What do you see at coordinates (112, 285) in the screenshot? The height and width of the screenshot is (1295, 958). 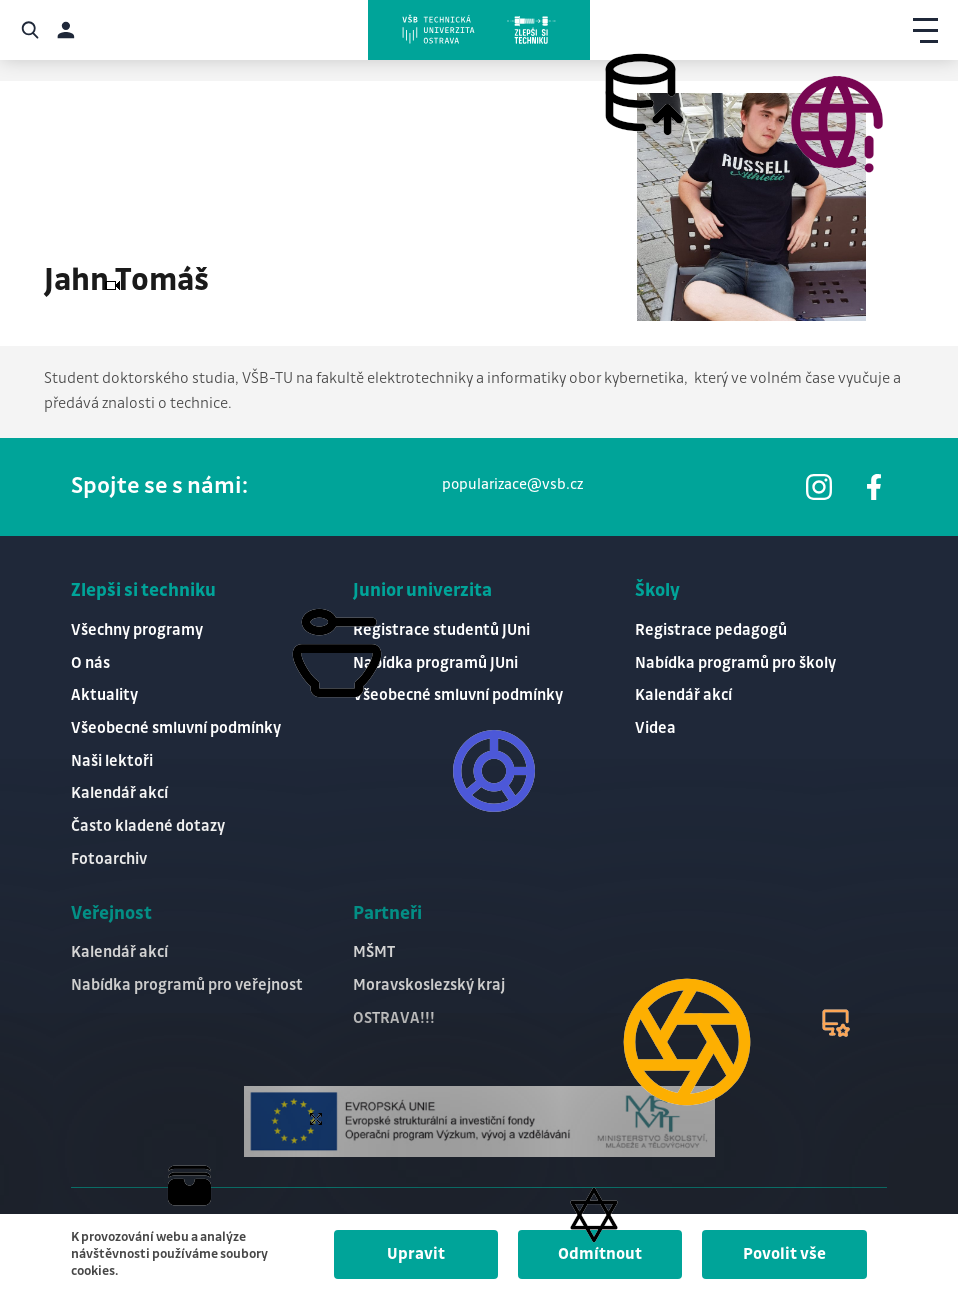 I see `start a video call` at bounding box center [112, 285].